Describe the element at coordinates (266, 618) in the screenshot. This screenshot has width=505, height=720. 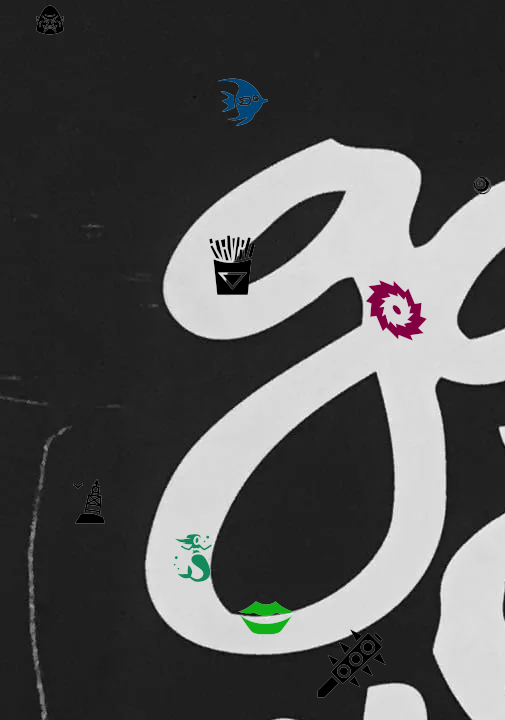
I see `access voice or speech features` at that location.